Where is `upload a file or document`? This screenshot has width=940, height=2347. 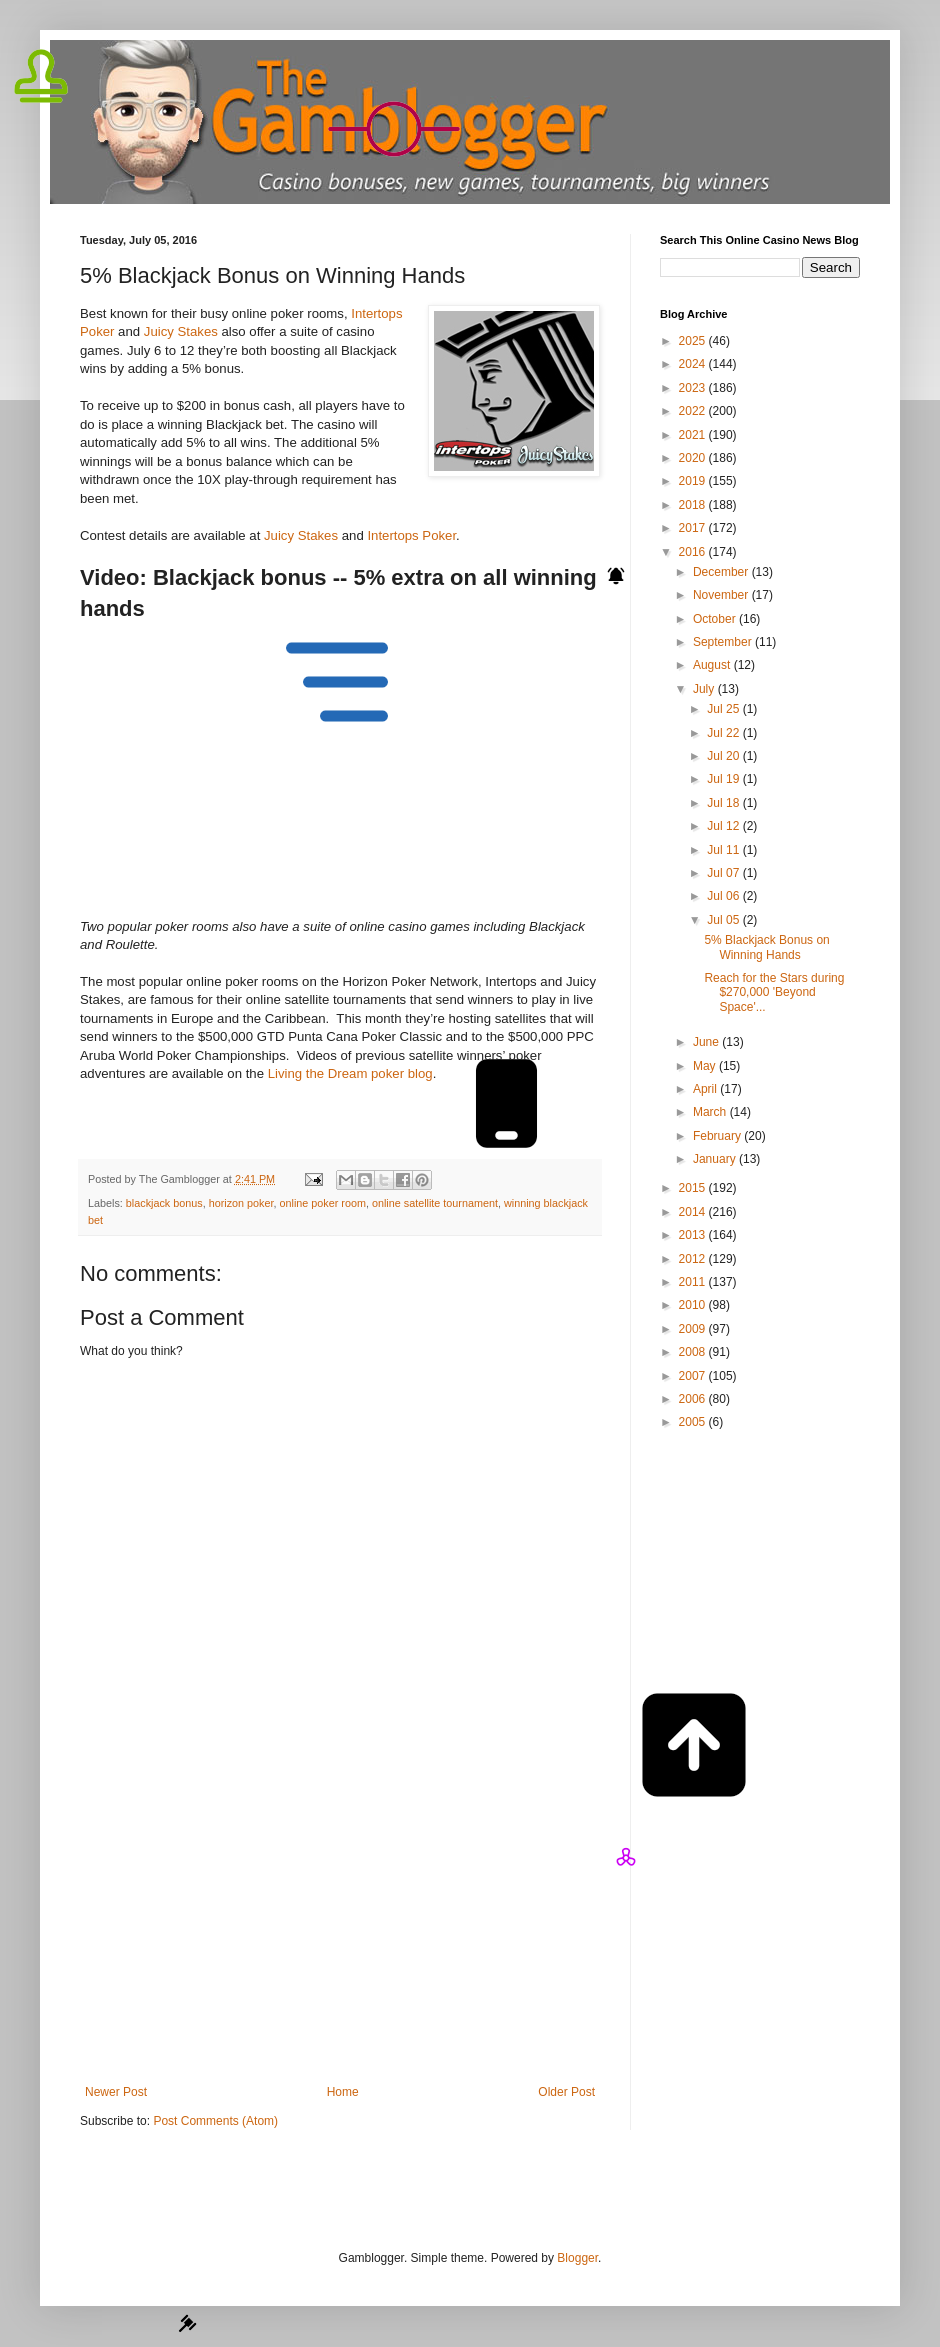 upload a file or document is located at coordinates (694, 1745).